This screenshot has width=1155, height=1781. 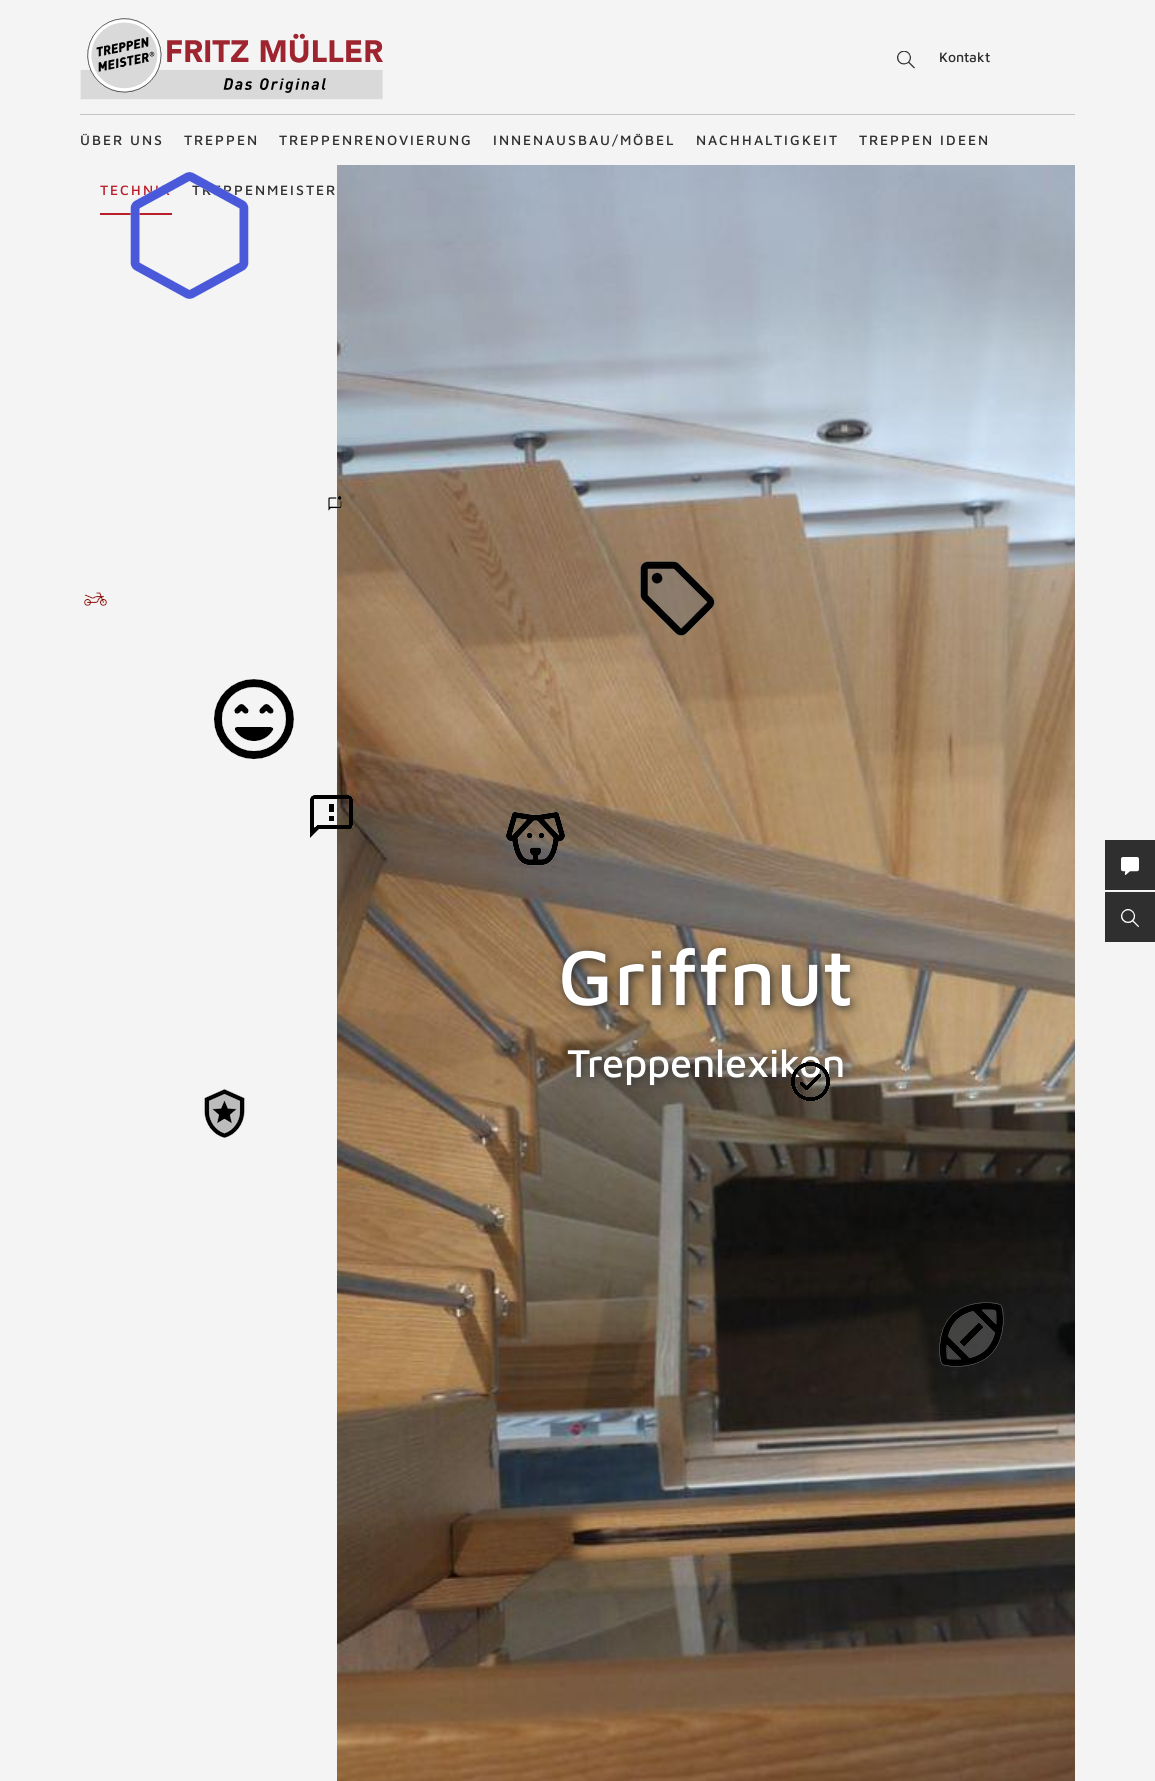 I want to click on view or apply tags to an item, so click(x=677, y=598).